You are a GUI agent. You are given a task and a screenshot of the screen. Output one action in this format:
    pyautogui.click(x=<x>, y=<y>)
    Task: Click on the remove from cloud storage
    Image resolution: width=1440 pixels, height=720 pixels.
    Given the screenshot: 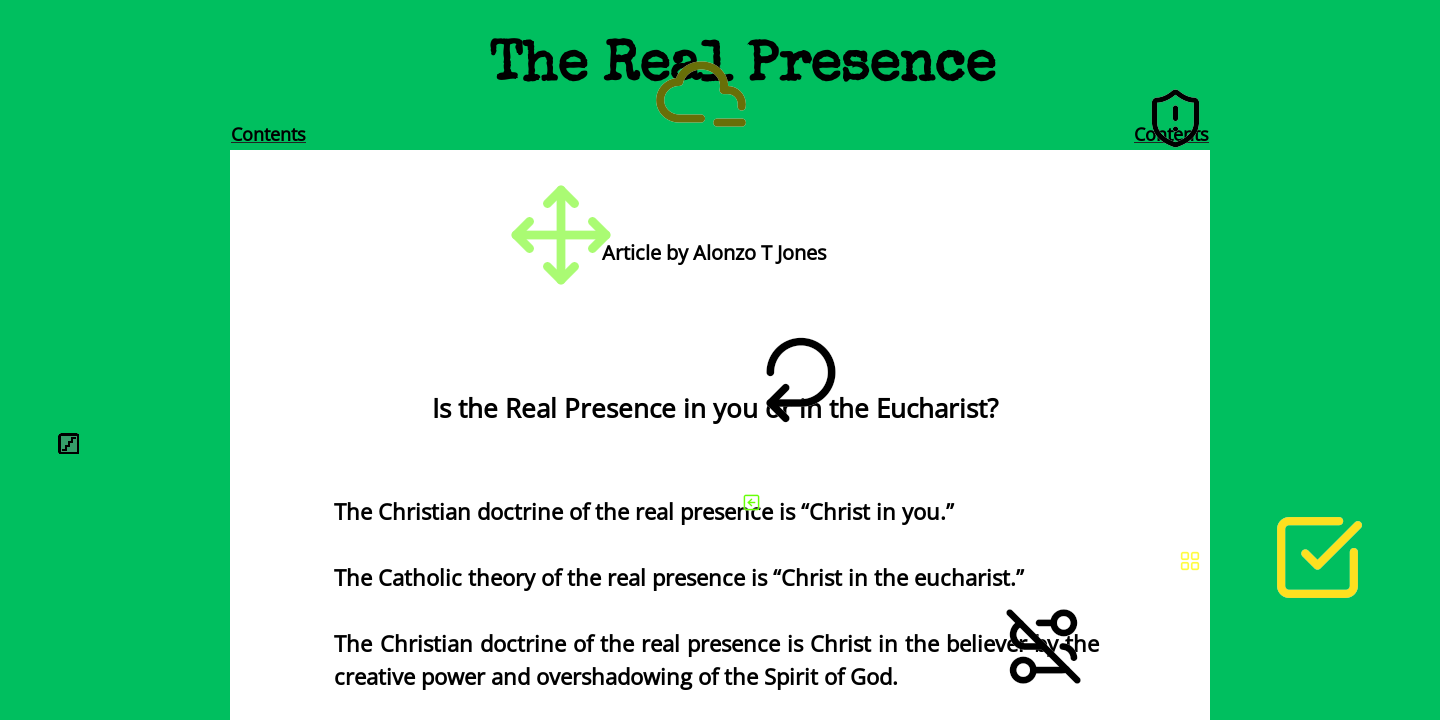 What is the action you would take?
    pyautogui.click(x=701, y=94)
    